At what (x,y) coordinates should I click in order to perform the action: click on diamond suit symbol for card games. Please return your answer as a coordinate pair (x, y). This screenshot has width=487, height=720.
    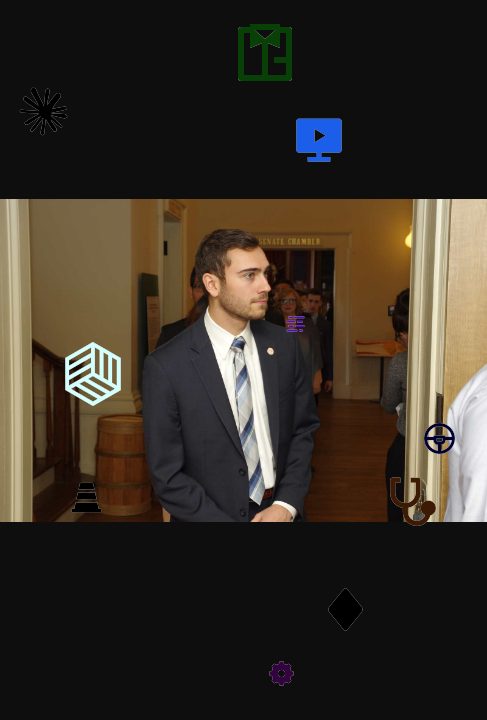
    Looking at the image, I should click on (345, 609).